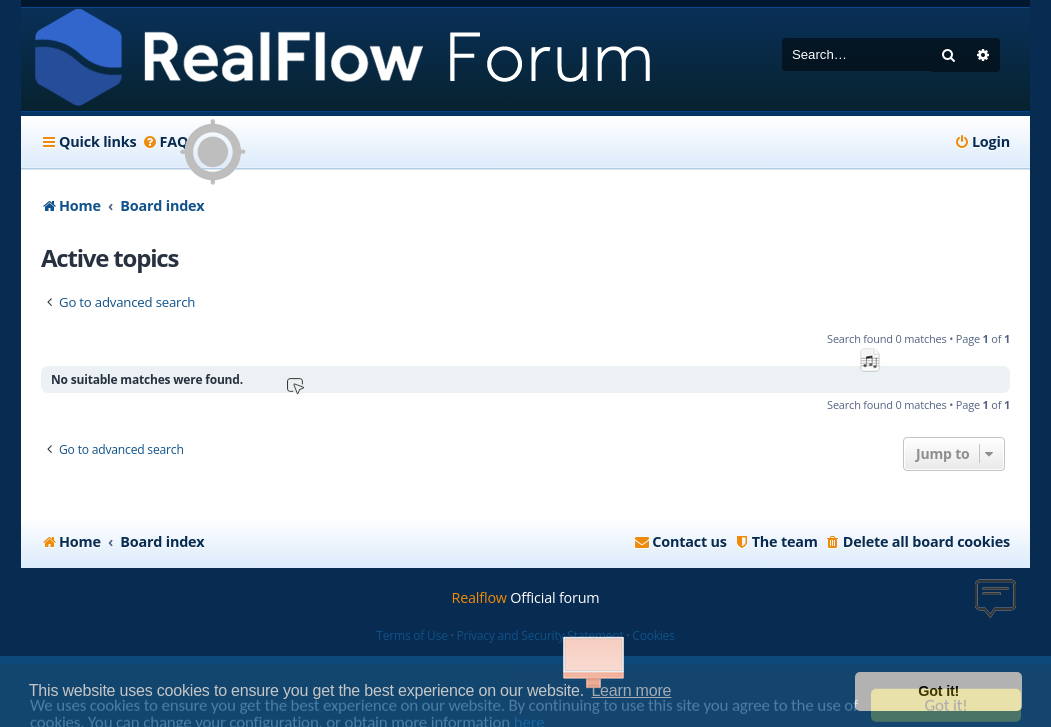 This screenshot has width=1051, height=727. I want to click on open the messaging app, so click(995, 597).